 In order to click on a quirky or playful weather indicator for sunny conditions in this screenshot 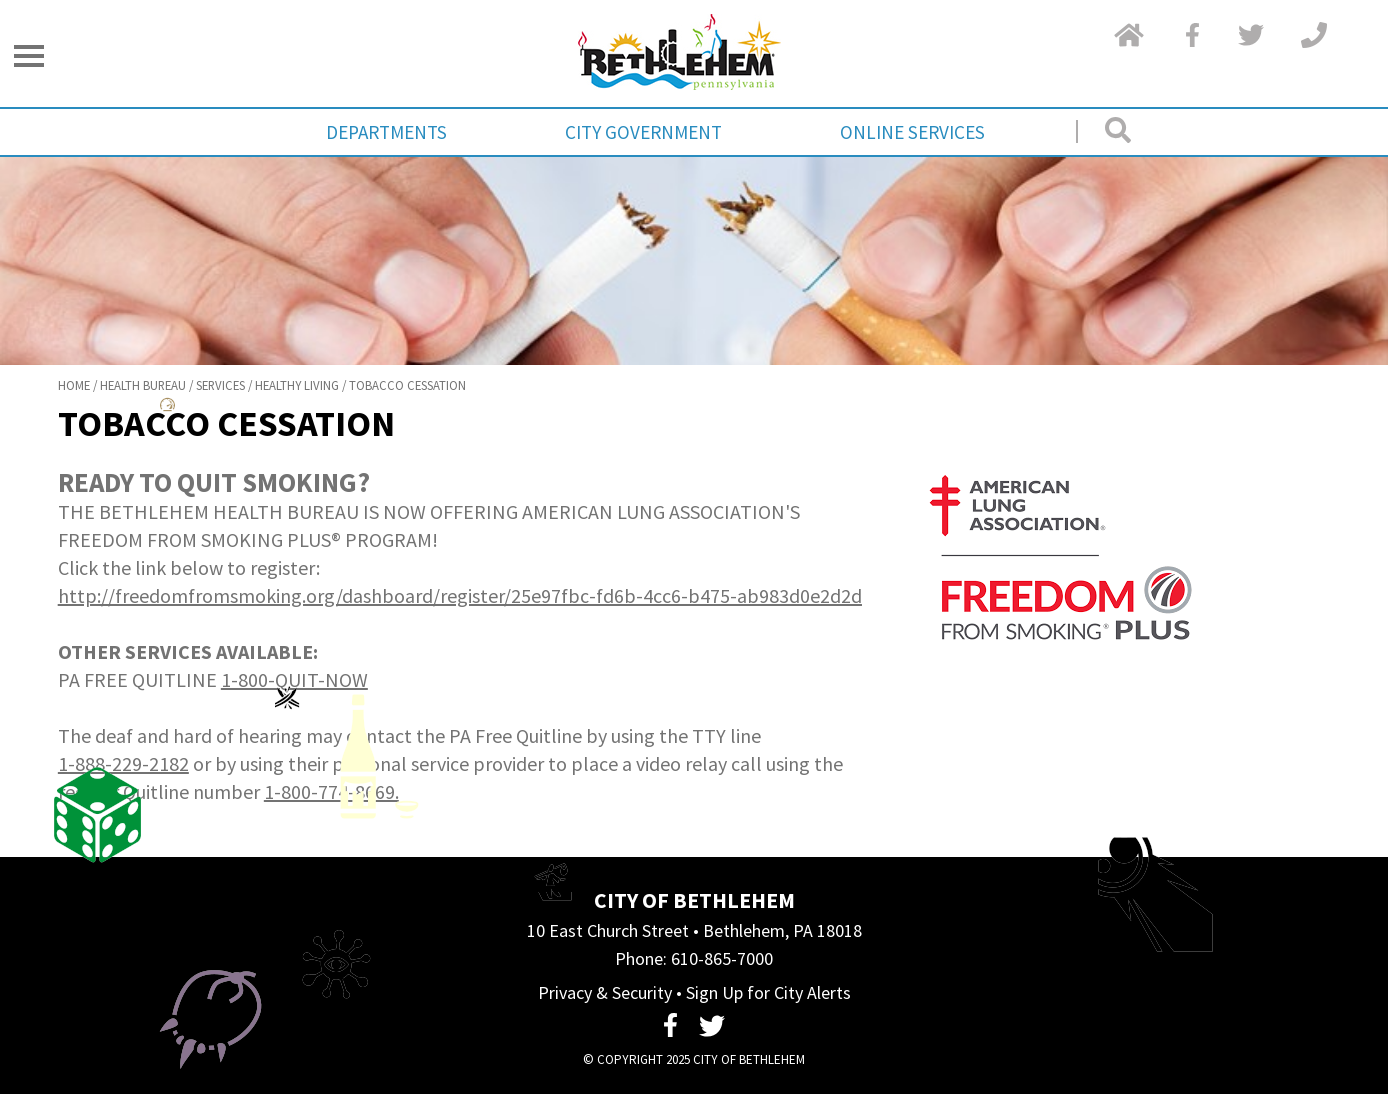, I will do `click(336, 963)`.